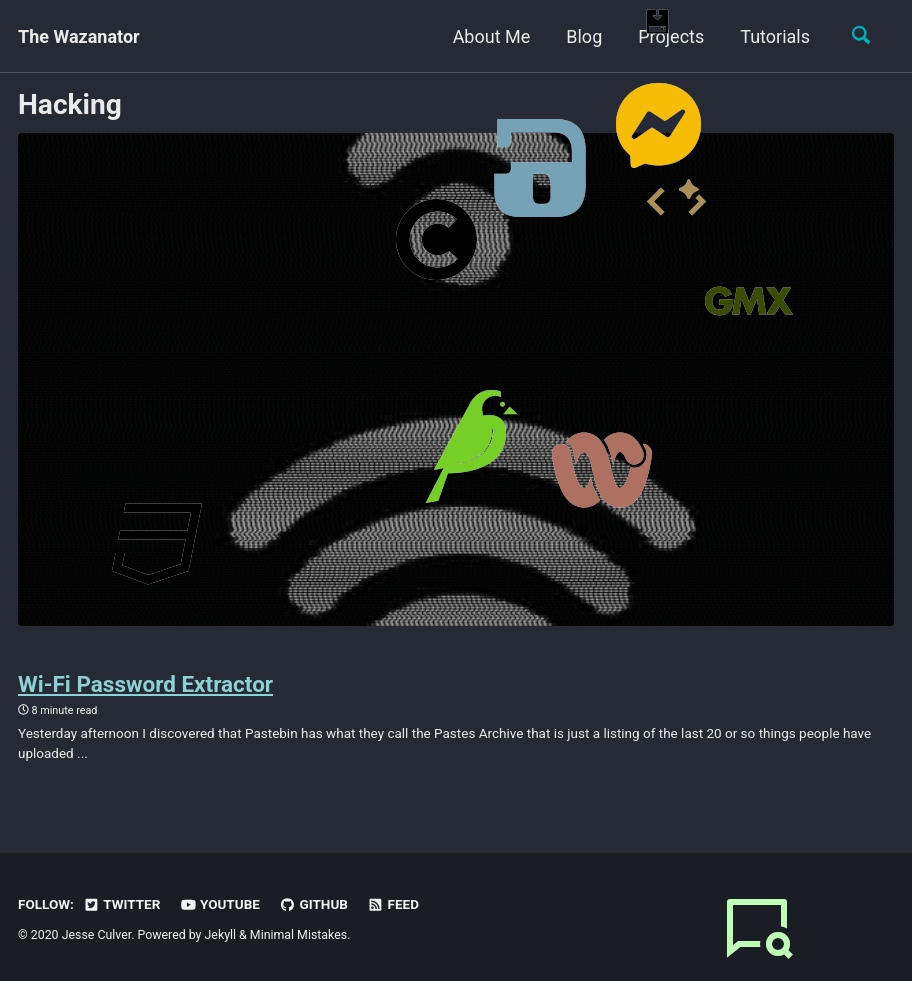  What do you see at coordinates (658, 125) in the screenshot?
I see `open Facebook Messenger app` at bounding box center [658, 125].